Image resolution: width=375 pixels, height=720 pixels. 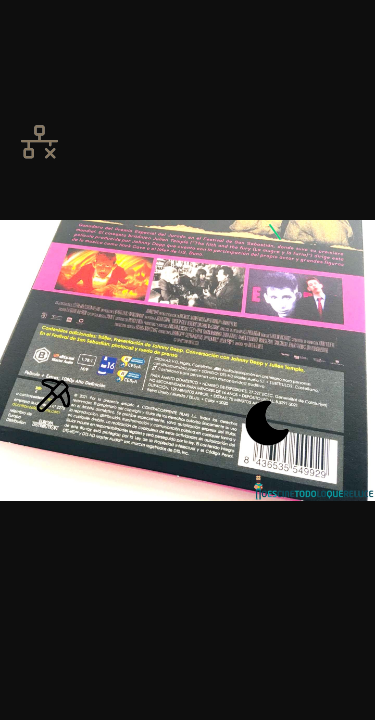 I want to click on network connection unavailable or disconnected, so click(x=39, y=142).